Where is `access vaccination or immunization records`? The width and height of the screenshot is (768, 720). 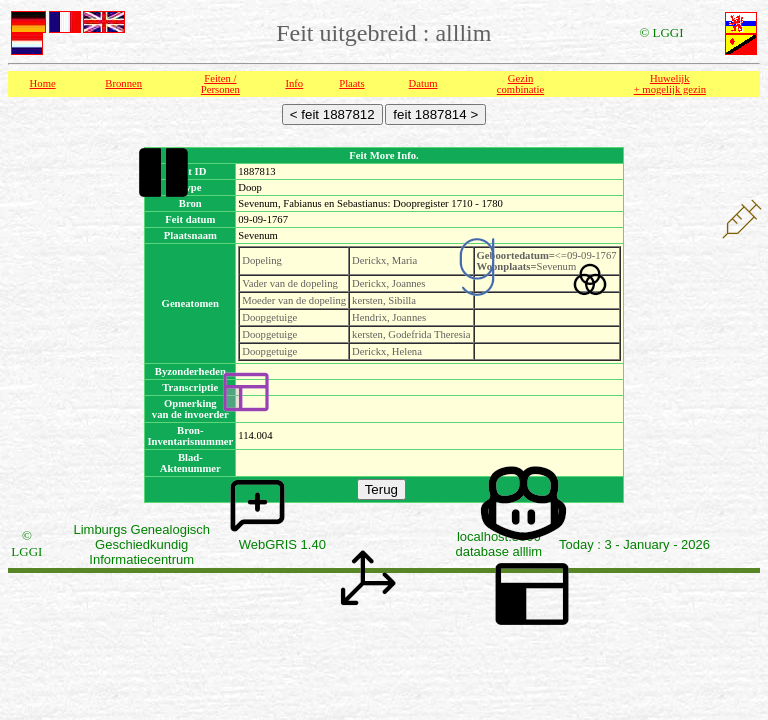
access vaccination or immunization records is located at coordinates (742, 219).